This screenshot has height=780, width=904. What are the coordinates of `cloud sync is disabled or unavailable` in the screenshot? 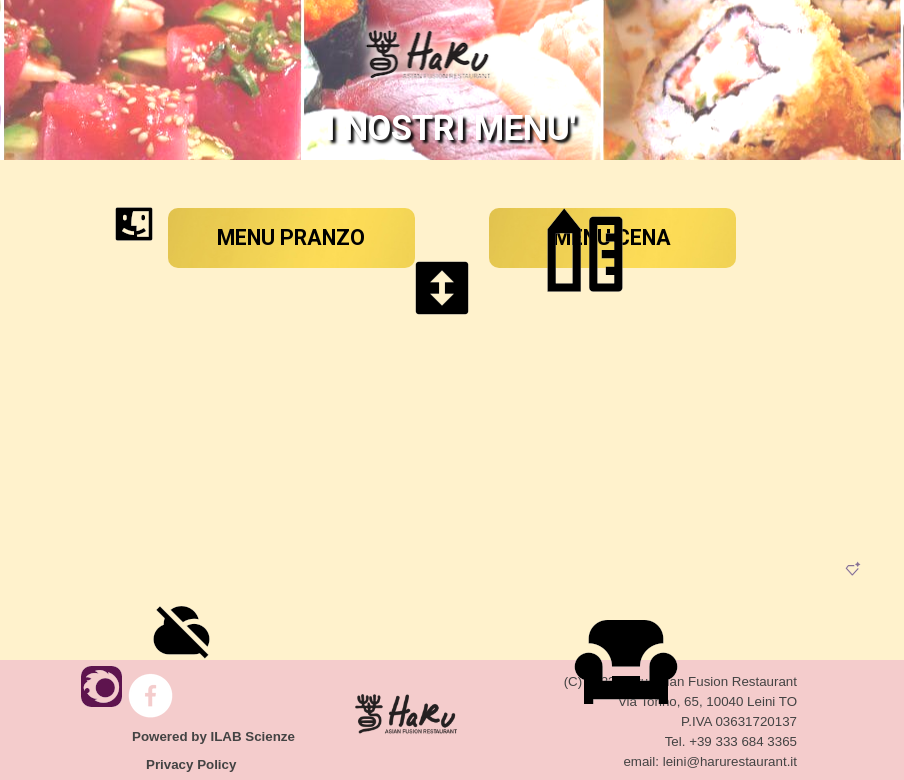 It's located at (181, 631).